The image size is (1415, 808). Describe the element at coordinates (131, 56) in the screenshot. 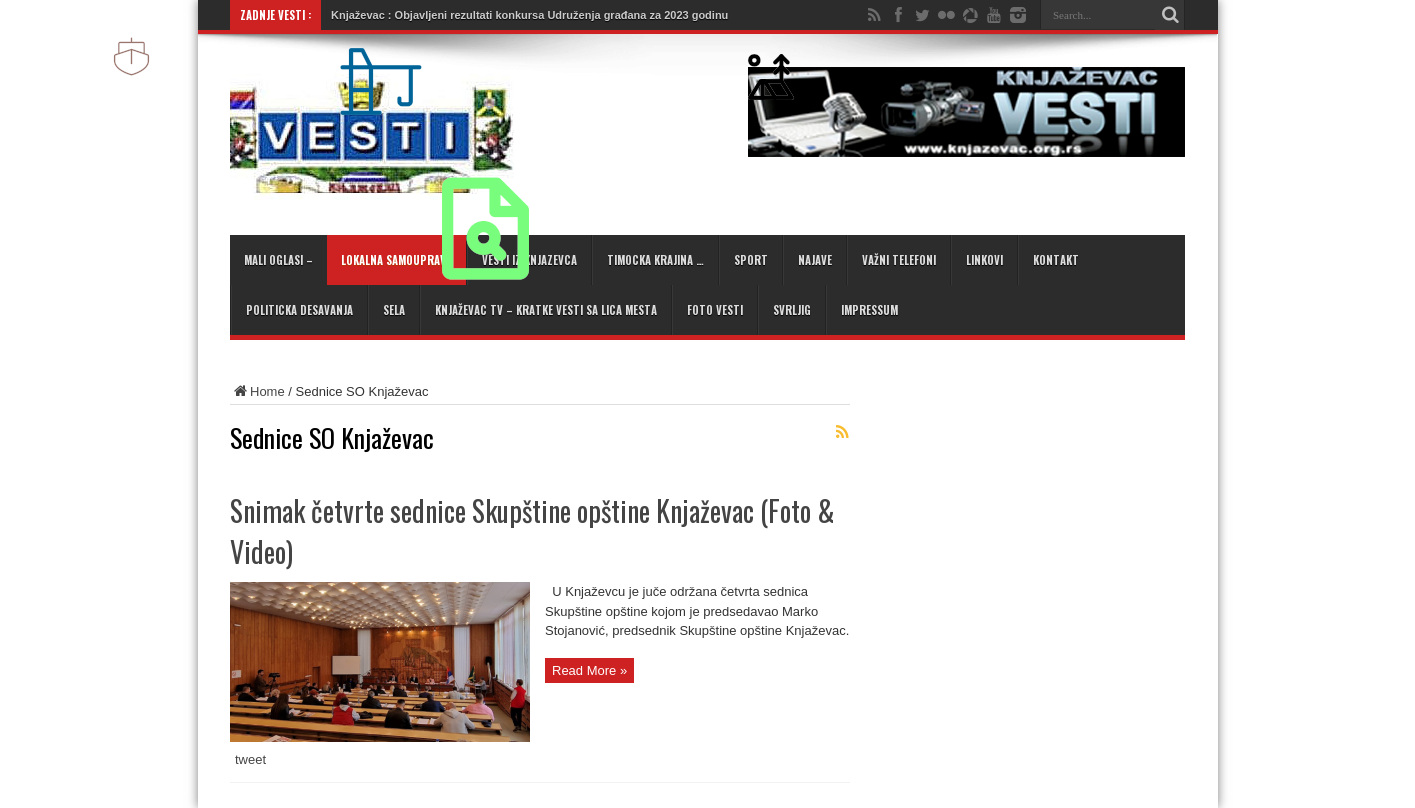

I see `access boat or ferry services` at that location.